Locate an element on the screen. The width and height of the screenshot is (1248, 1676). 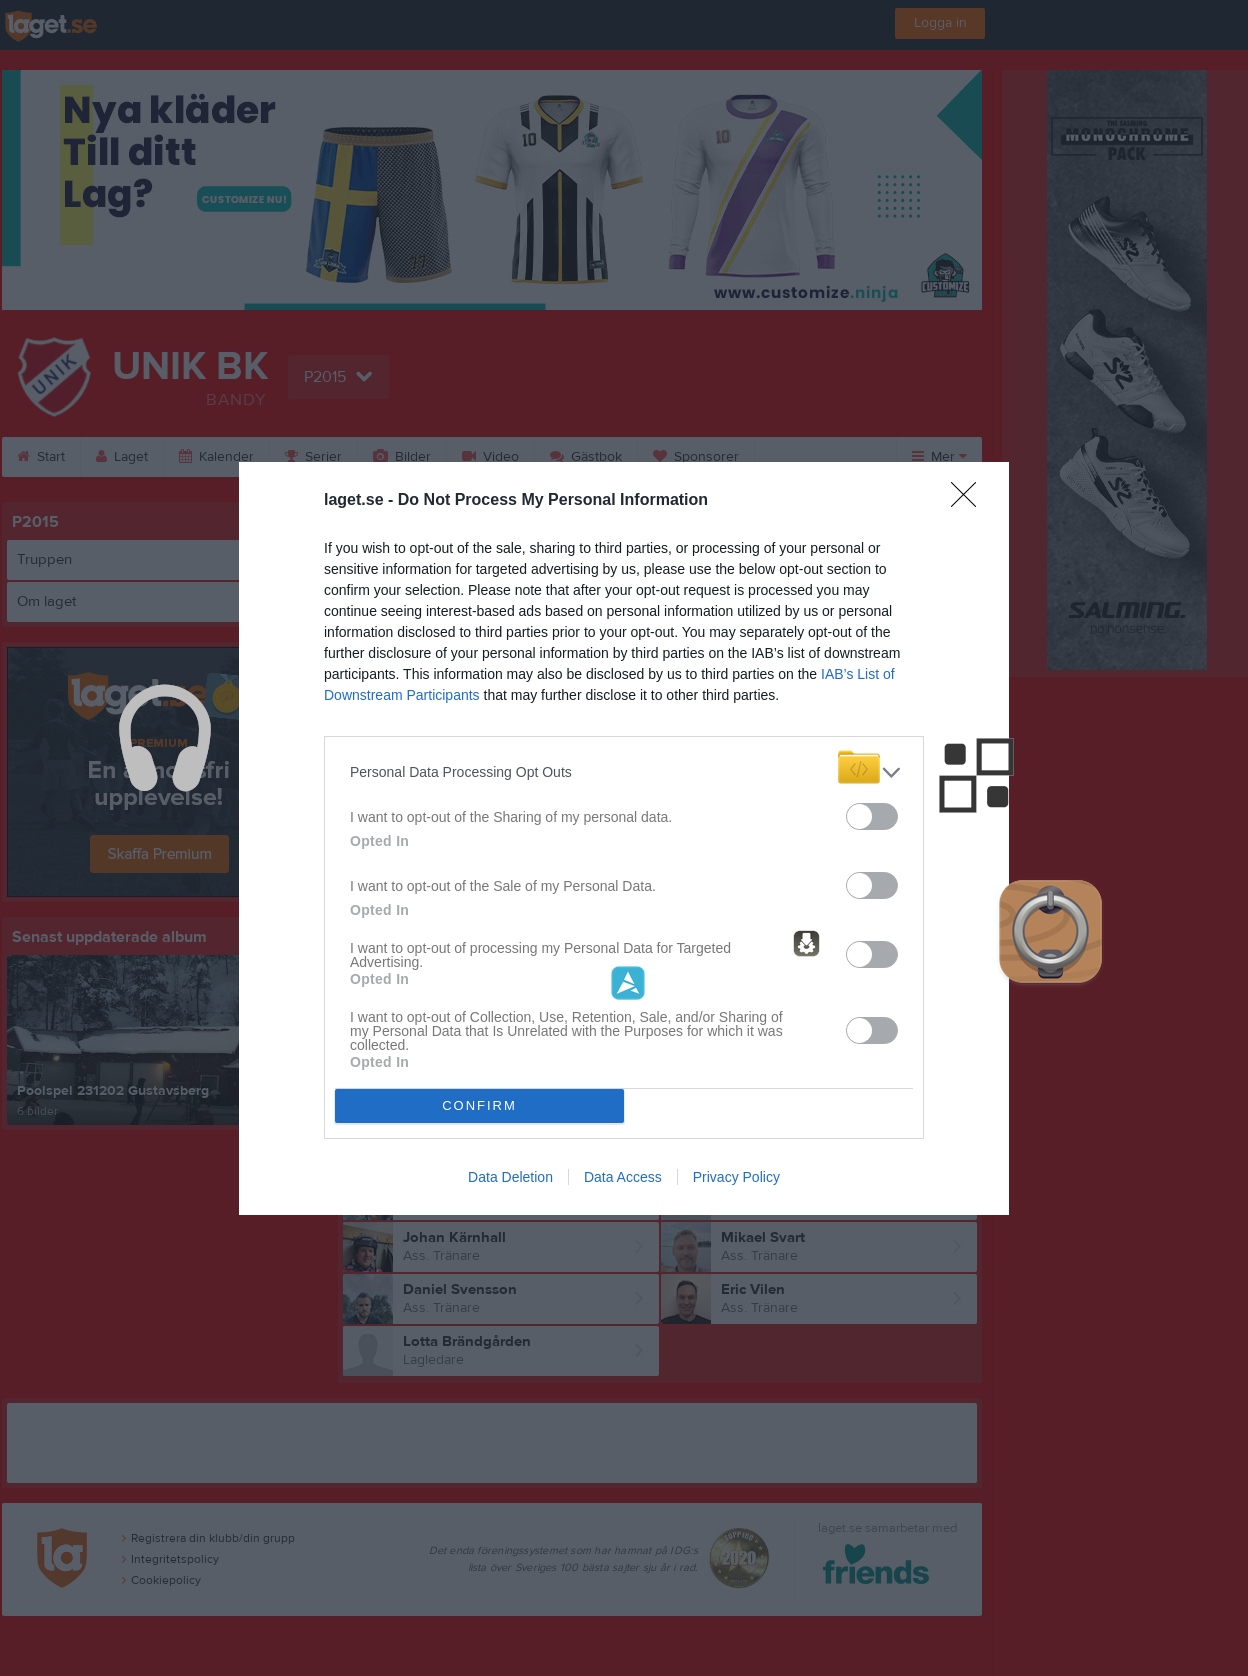
open gear lever app for managing appimages is located at coordinates (806, 943).